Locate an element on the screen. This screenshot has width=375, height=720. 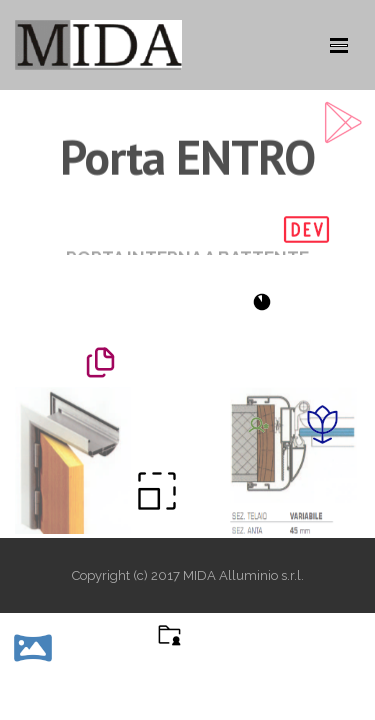
access user settings is located at coordinates (258, 425).